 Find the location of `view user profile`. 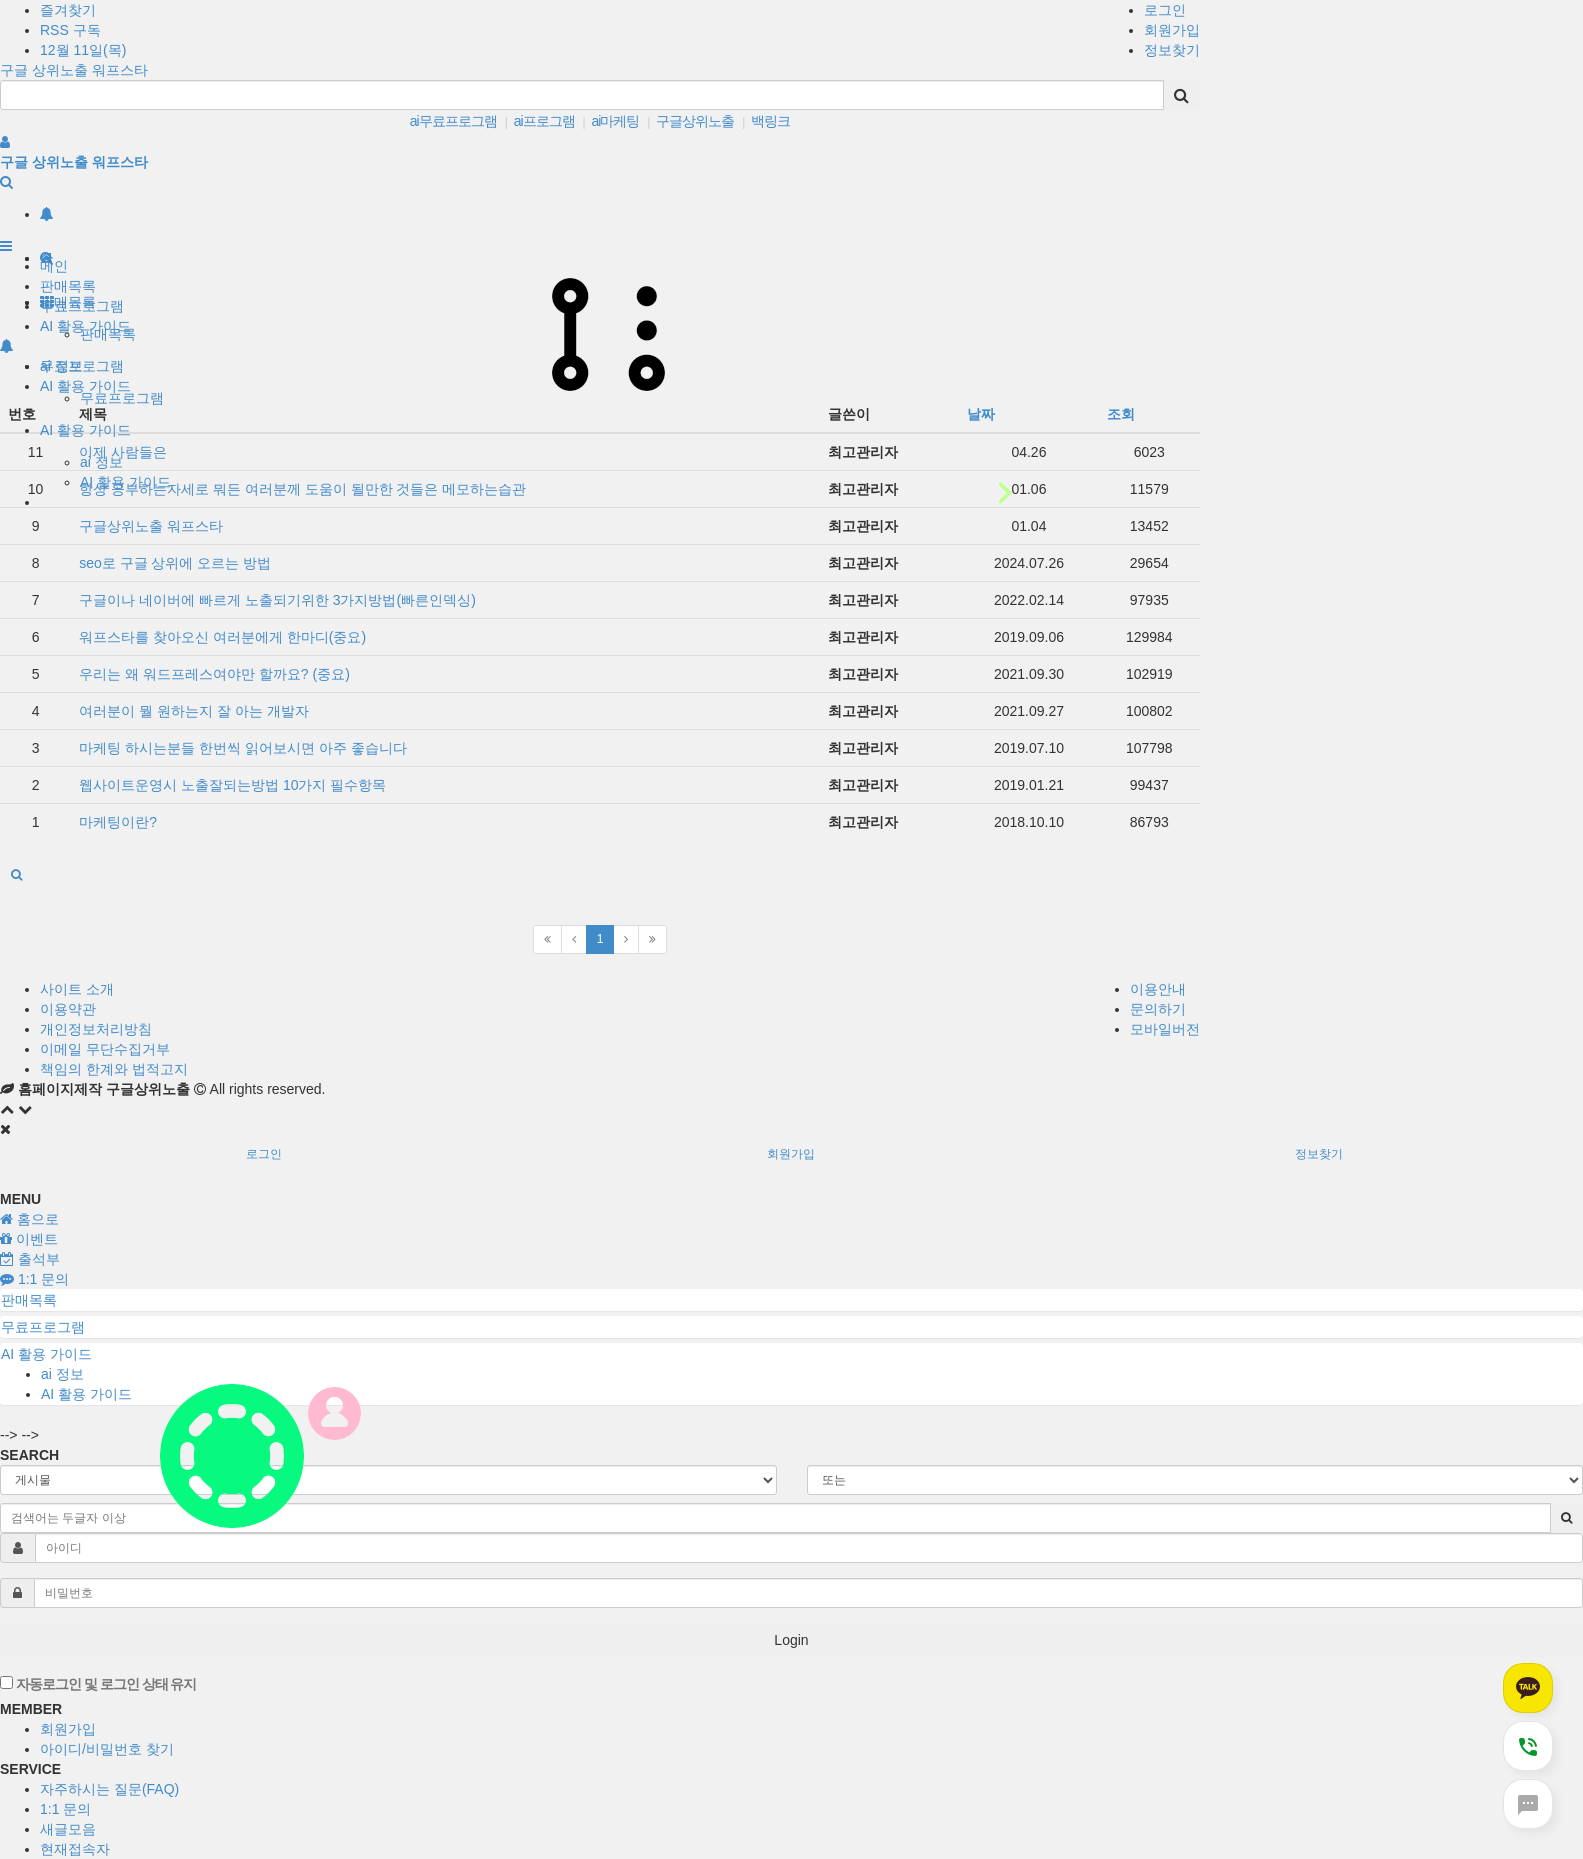

view user profile is located at coordinates (334, 1413).